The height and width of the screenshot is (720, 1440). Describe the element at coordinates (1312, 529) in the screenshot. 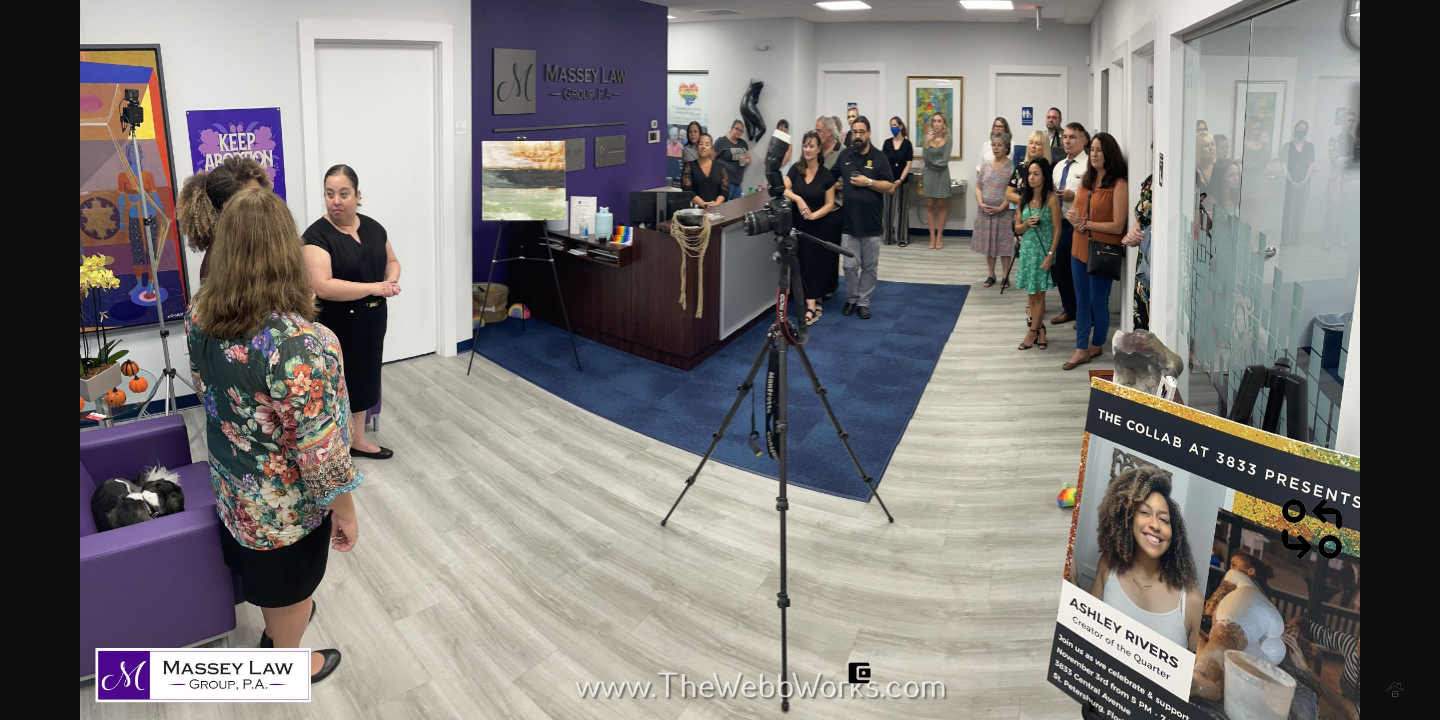

I see `transform or convert selected object` at that location.